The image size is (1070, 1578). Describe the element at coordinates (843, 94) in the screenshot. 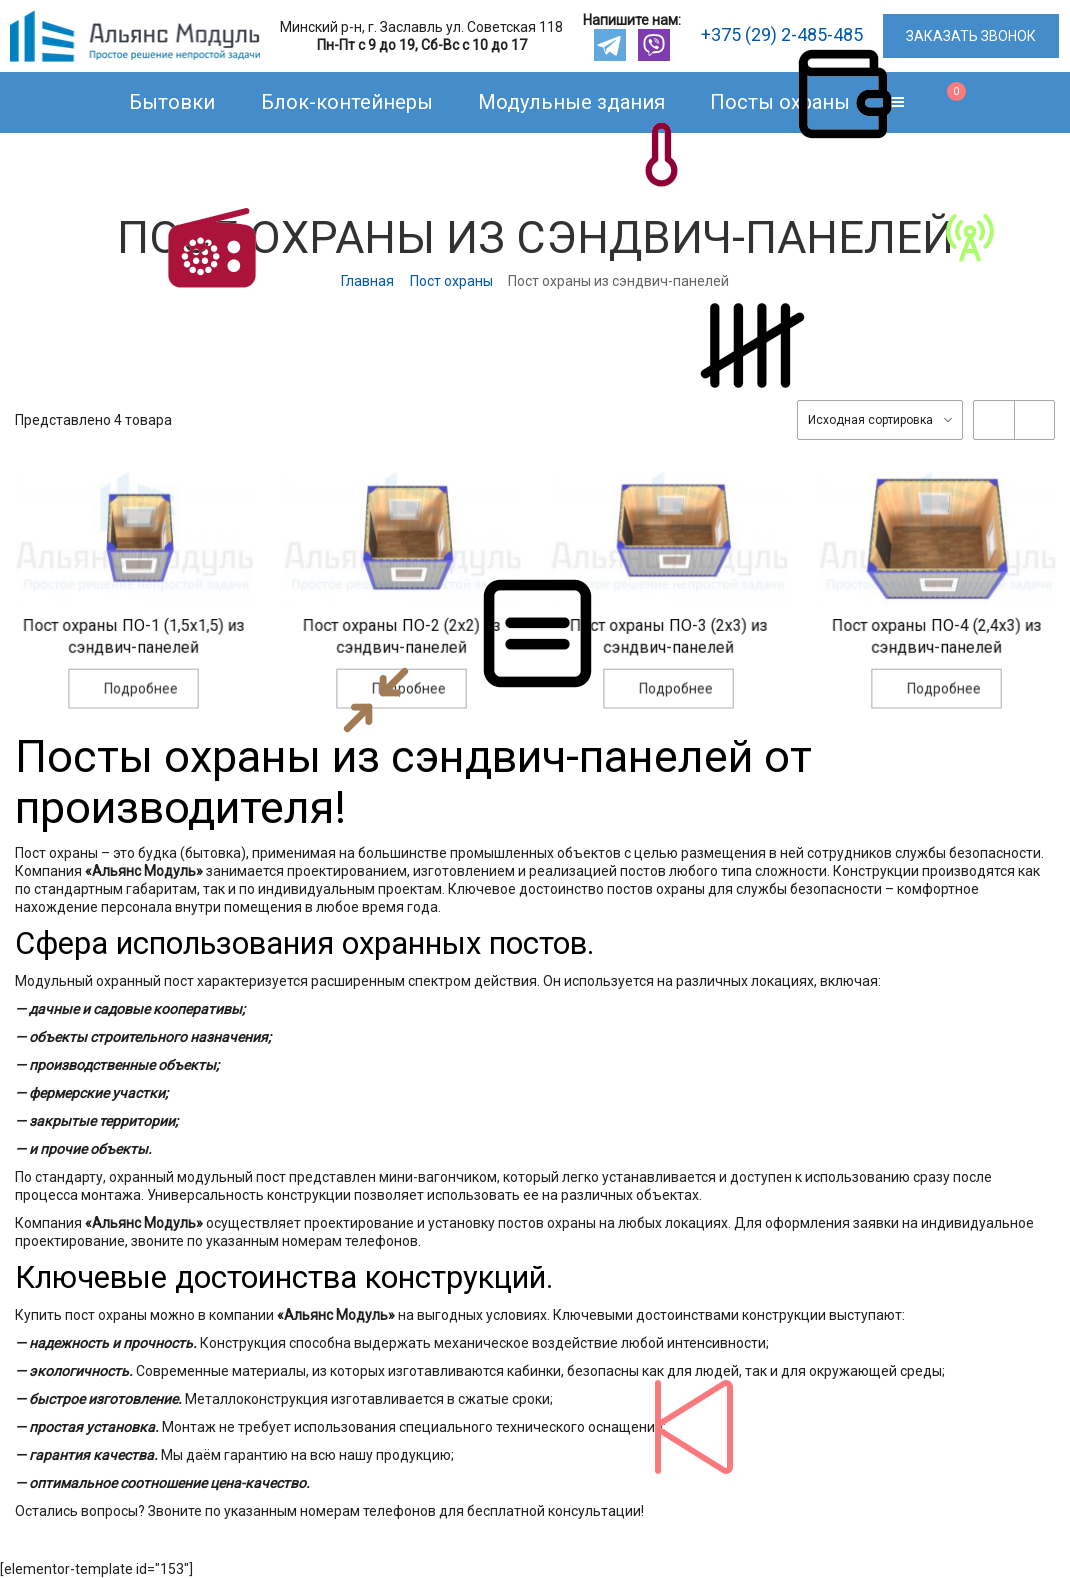

I see `access your digital wallet` at that location.